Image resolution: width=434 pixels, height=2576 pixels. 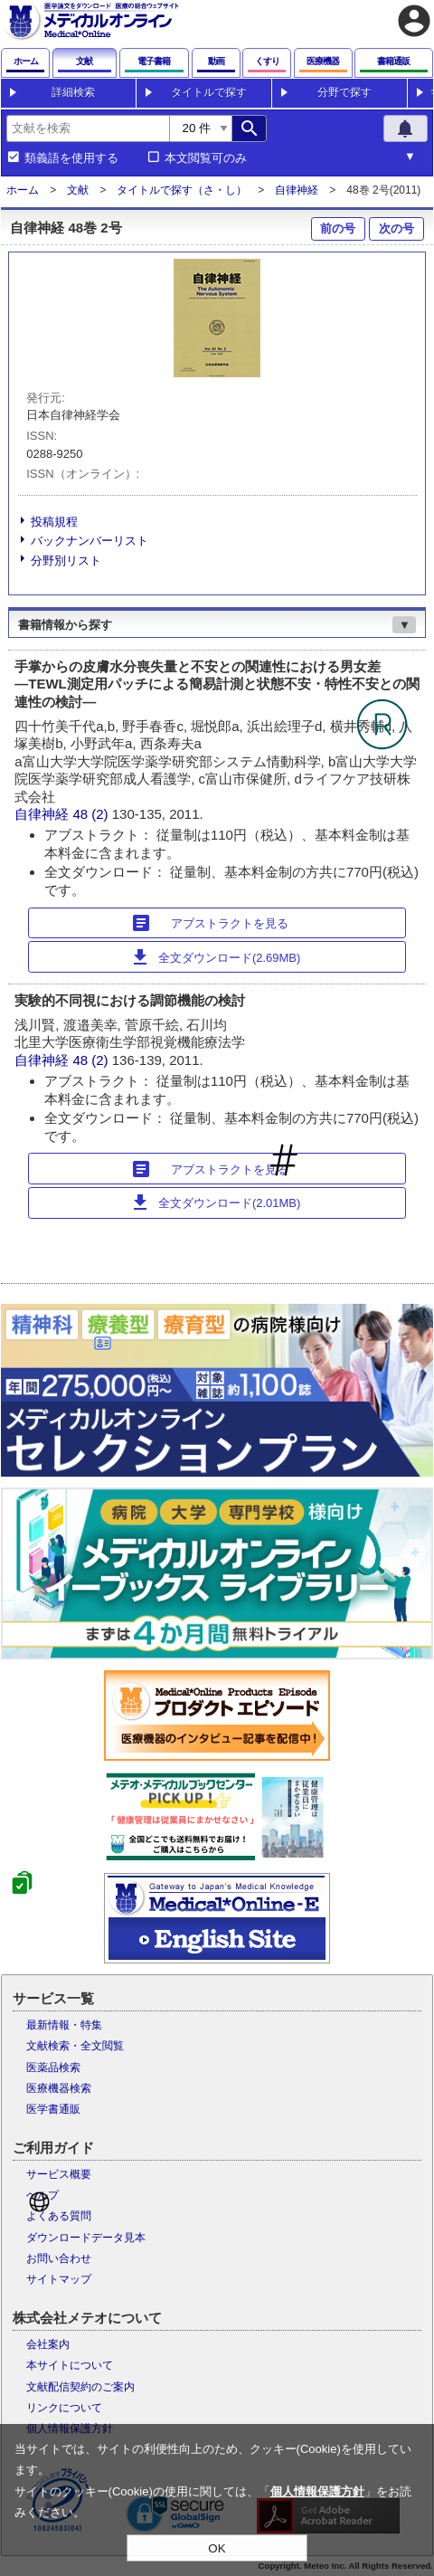 I want to click on add or search hashtags, so click(x=284, y=1160).